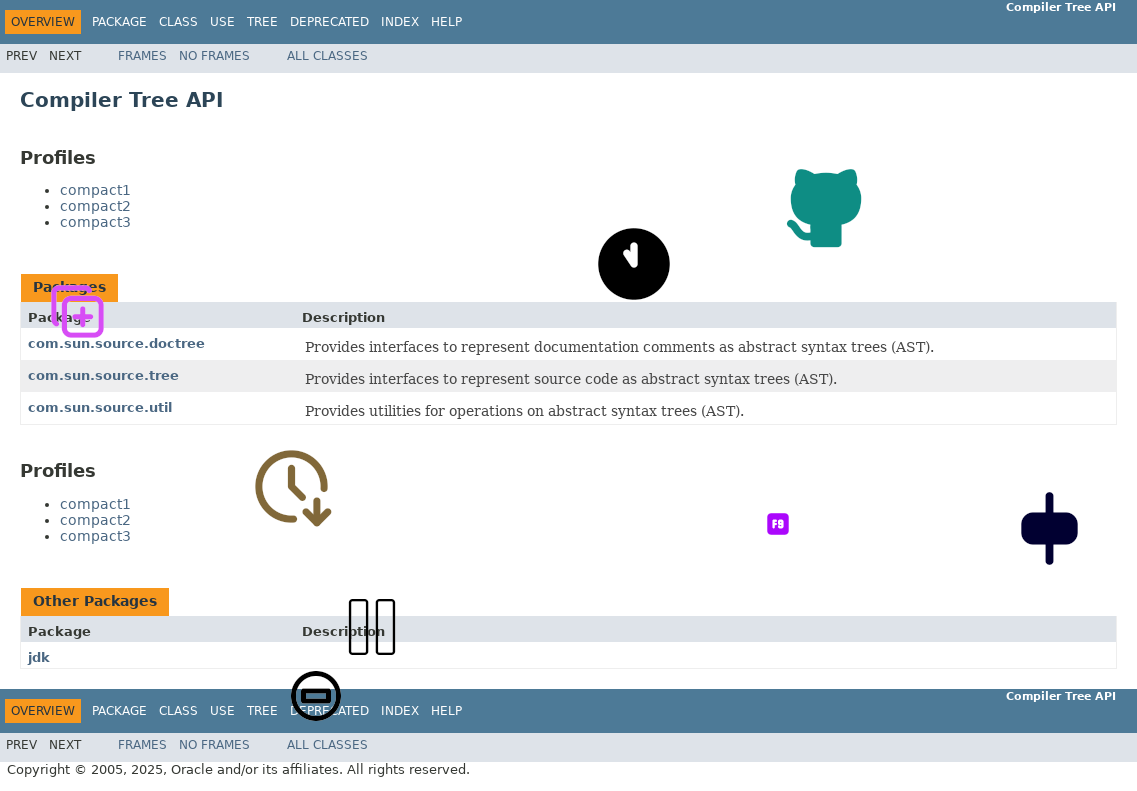 The width and height of the screenshot is (1137, 791). What do you see at coordinates (291, 486) in the screenshot?
I see `download or export time/schedule data` at bounding box center [291, 486].